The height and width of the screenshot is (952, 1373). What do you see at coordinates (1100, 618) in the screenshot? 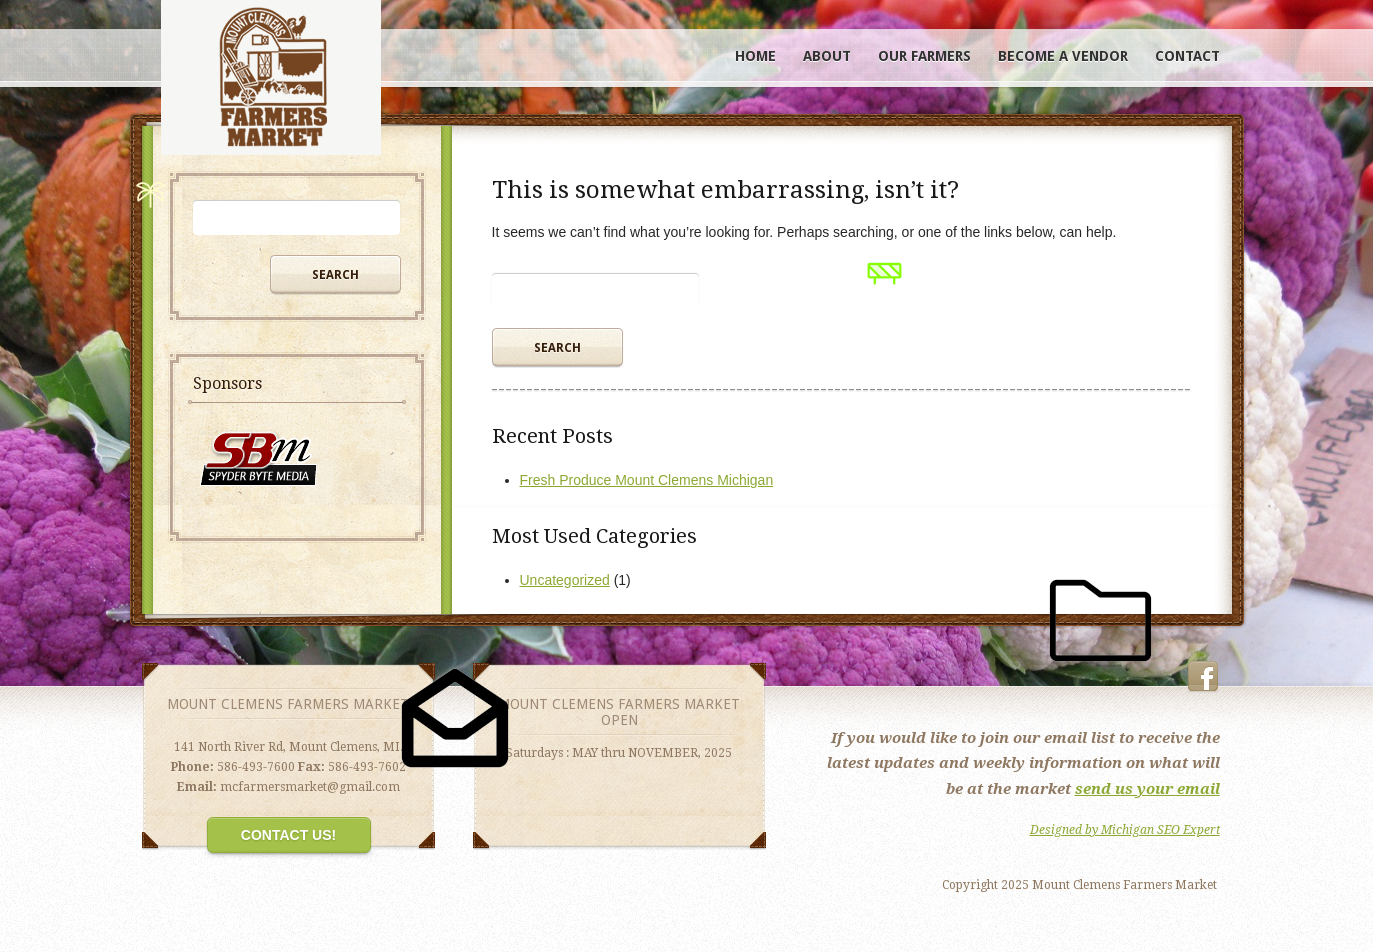
I see `access folder contents` at bounding box center [1100, 618].